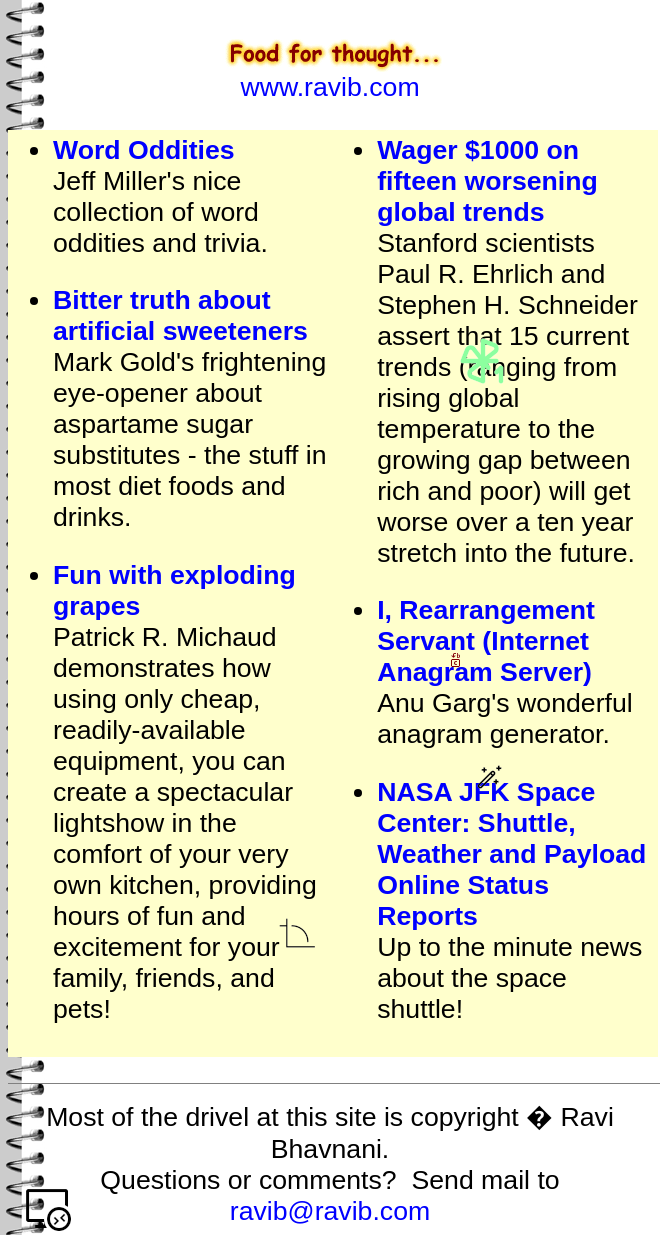 Image resolution: width=660 pixels, height=1235 pixels. What do you see at coordinates (296, 935) in the screenshot?
I see `measure or adjust angle in a design tool` at bounding box center [296, 935].